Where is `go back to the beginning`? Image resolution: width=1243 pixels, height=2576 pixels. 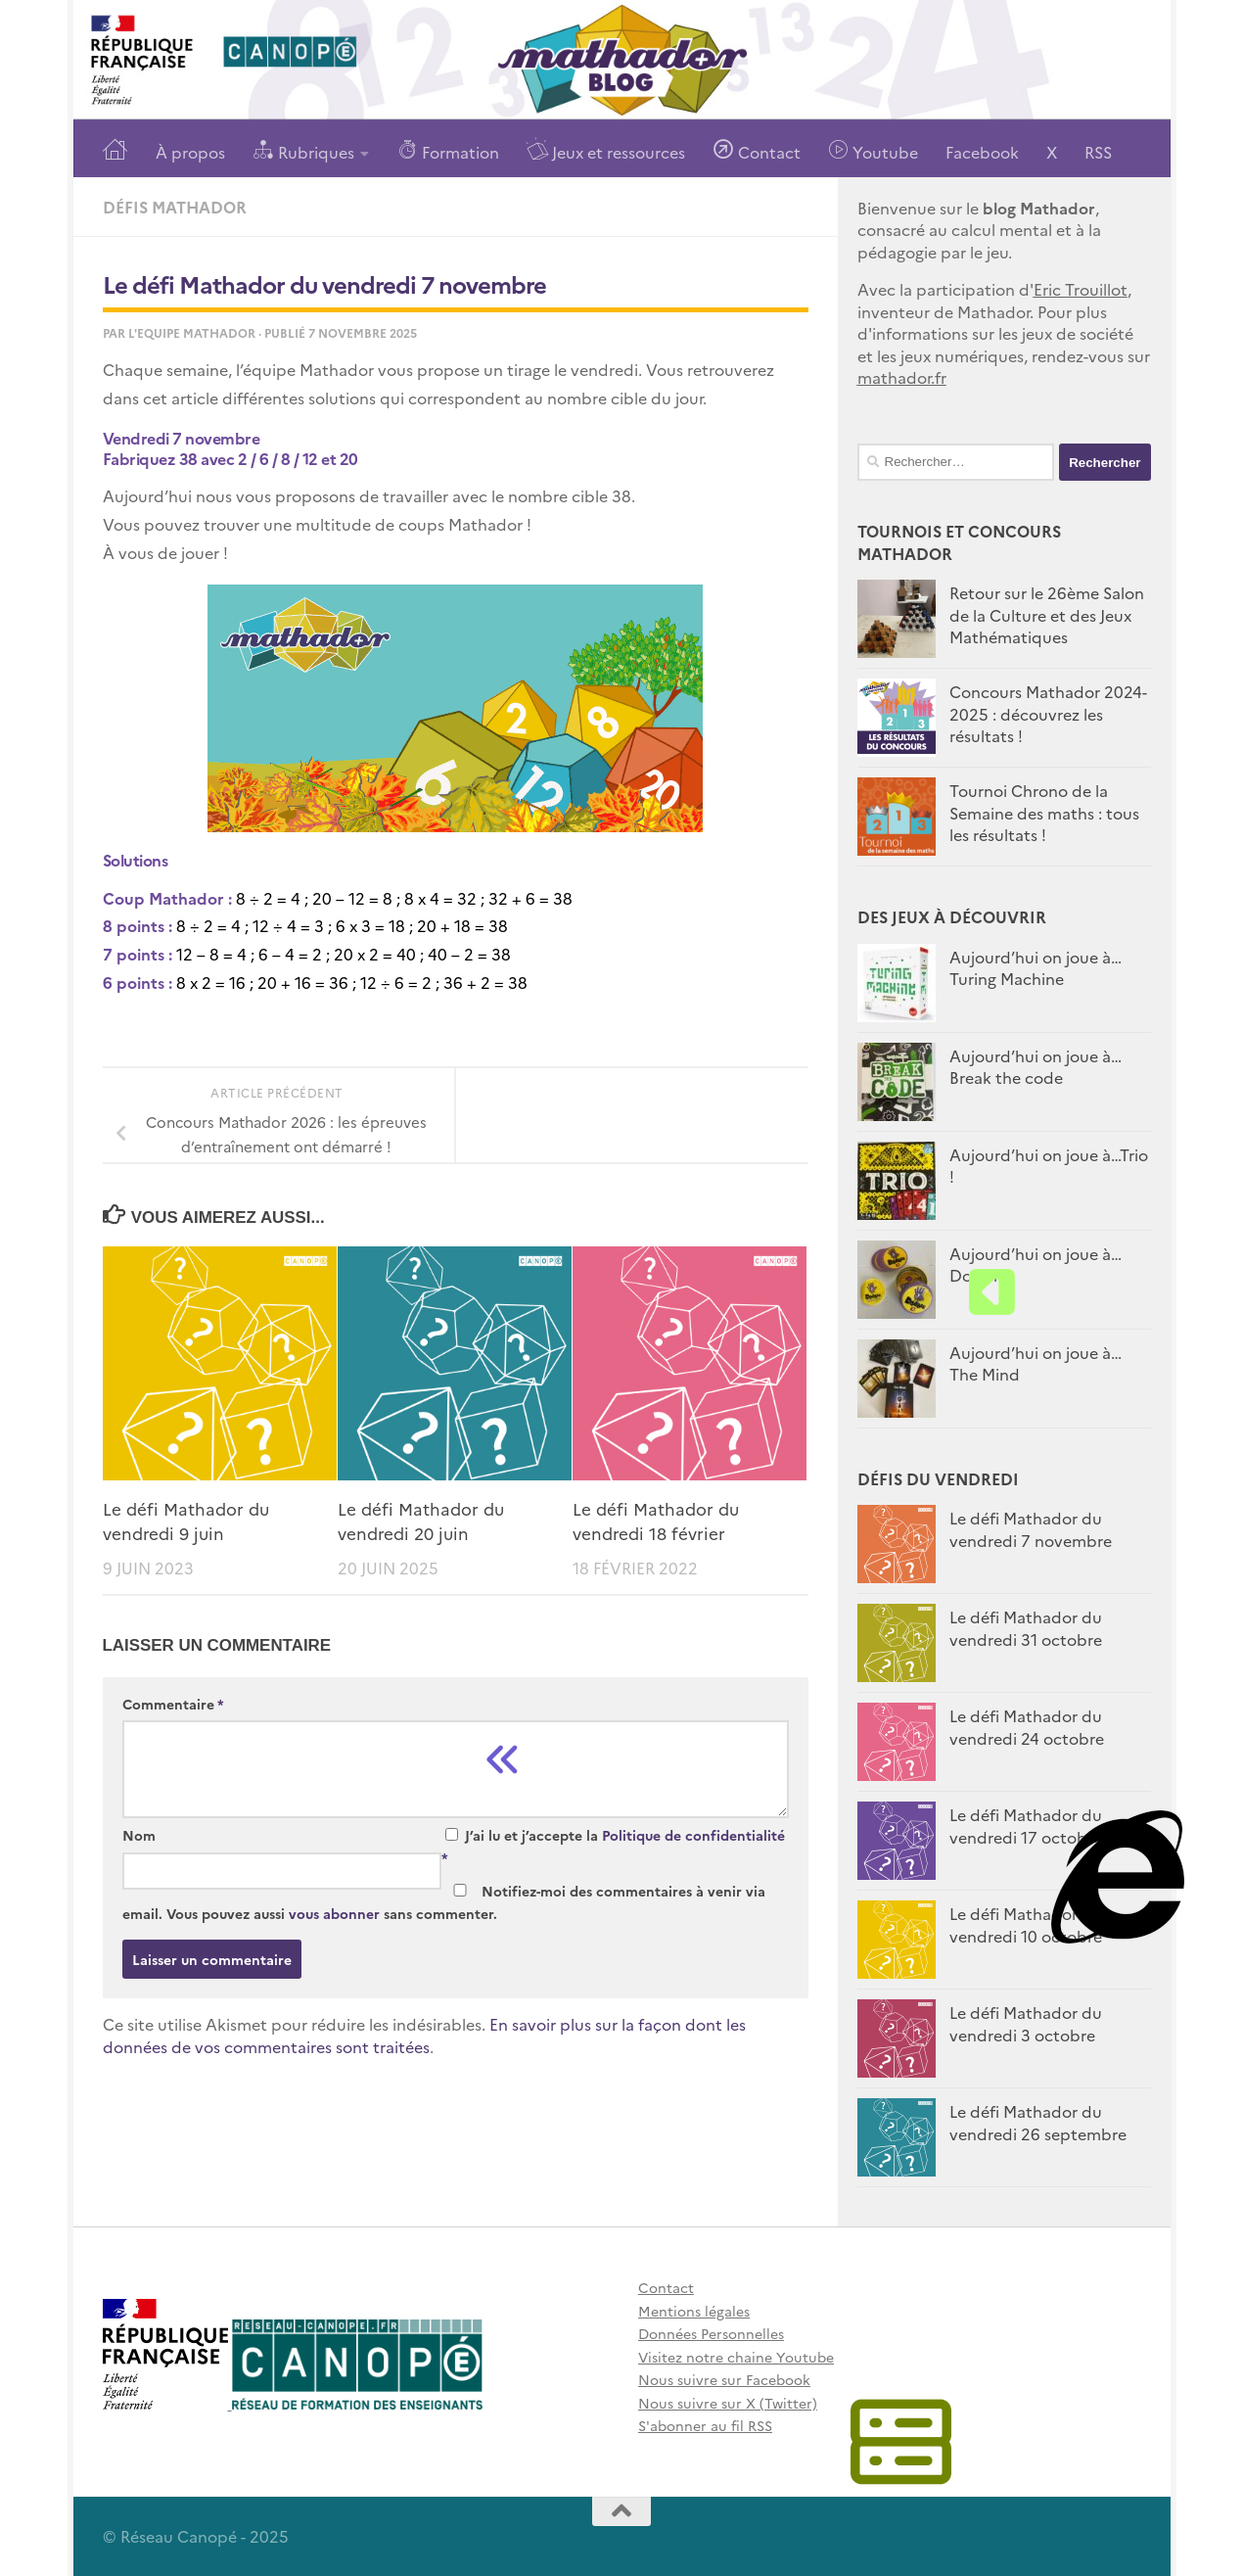
go back to the beginning is located at coordinates (503, 1759).